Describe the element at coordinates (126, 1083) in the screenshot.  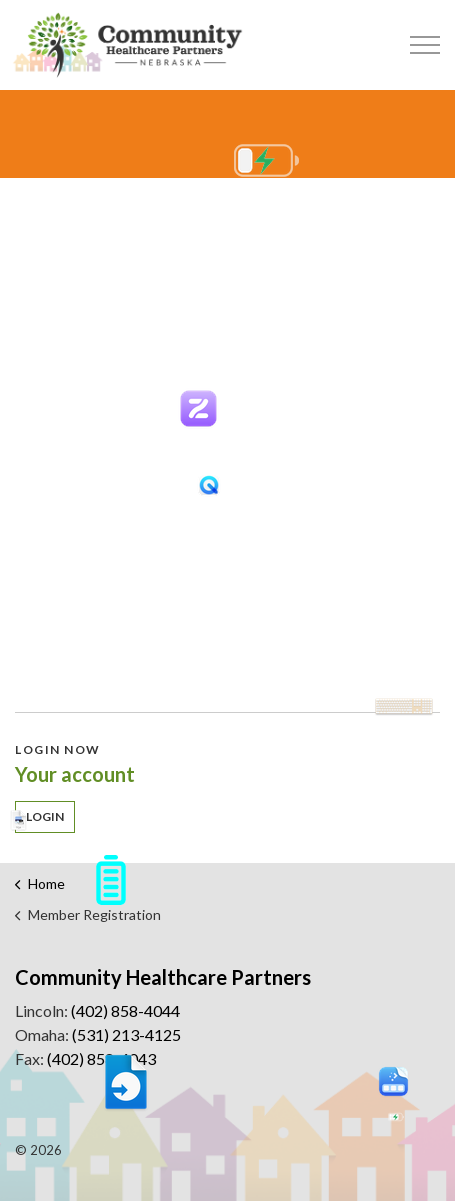
I see `a gdscript source code file` at that location.